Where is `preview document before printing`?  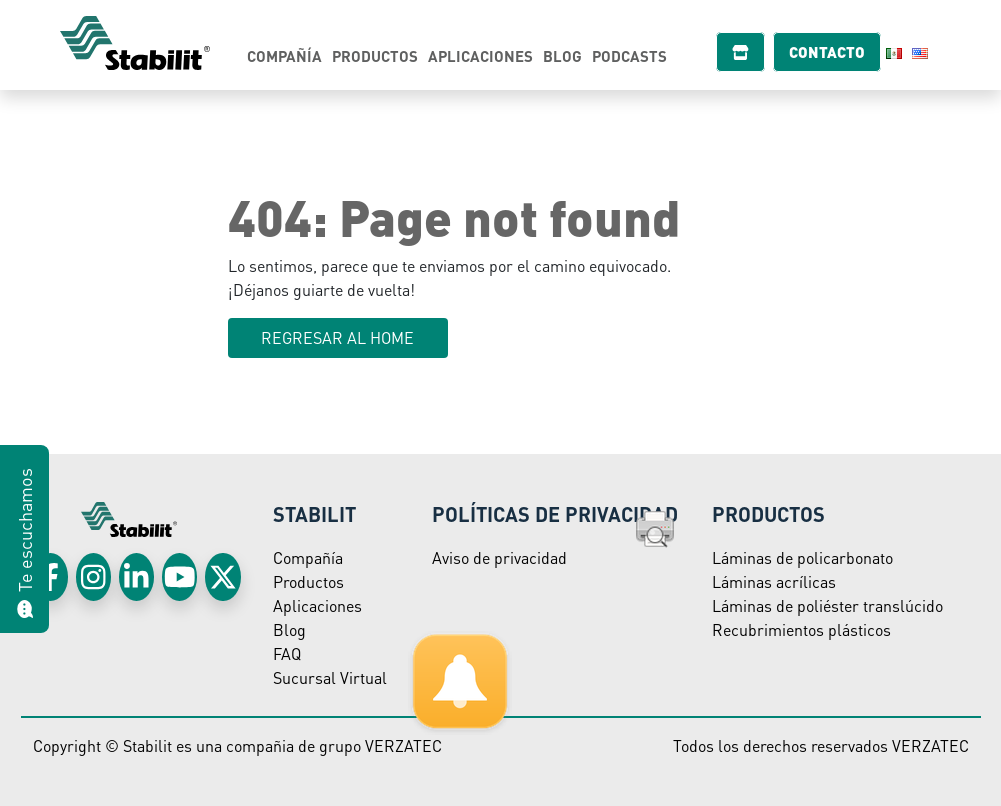 preview document before printing is located at coordinates (655, 529).